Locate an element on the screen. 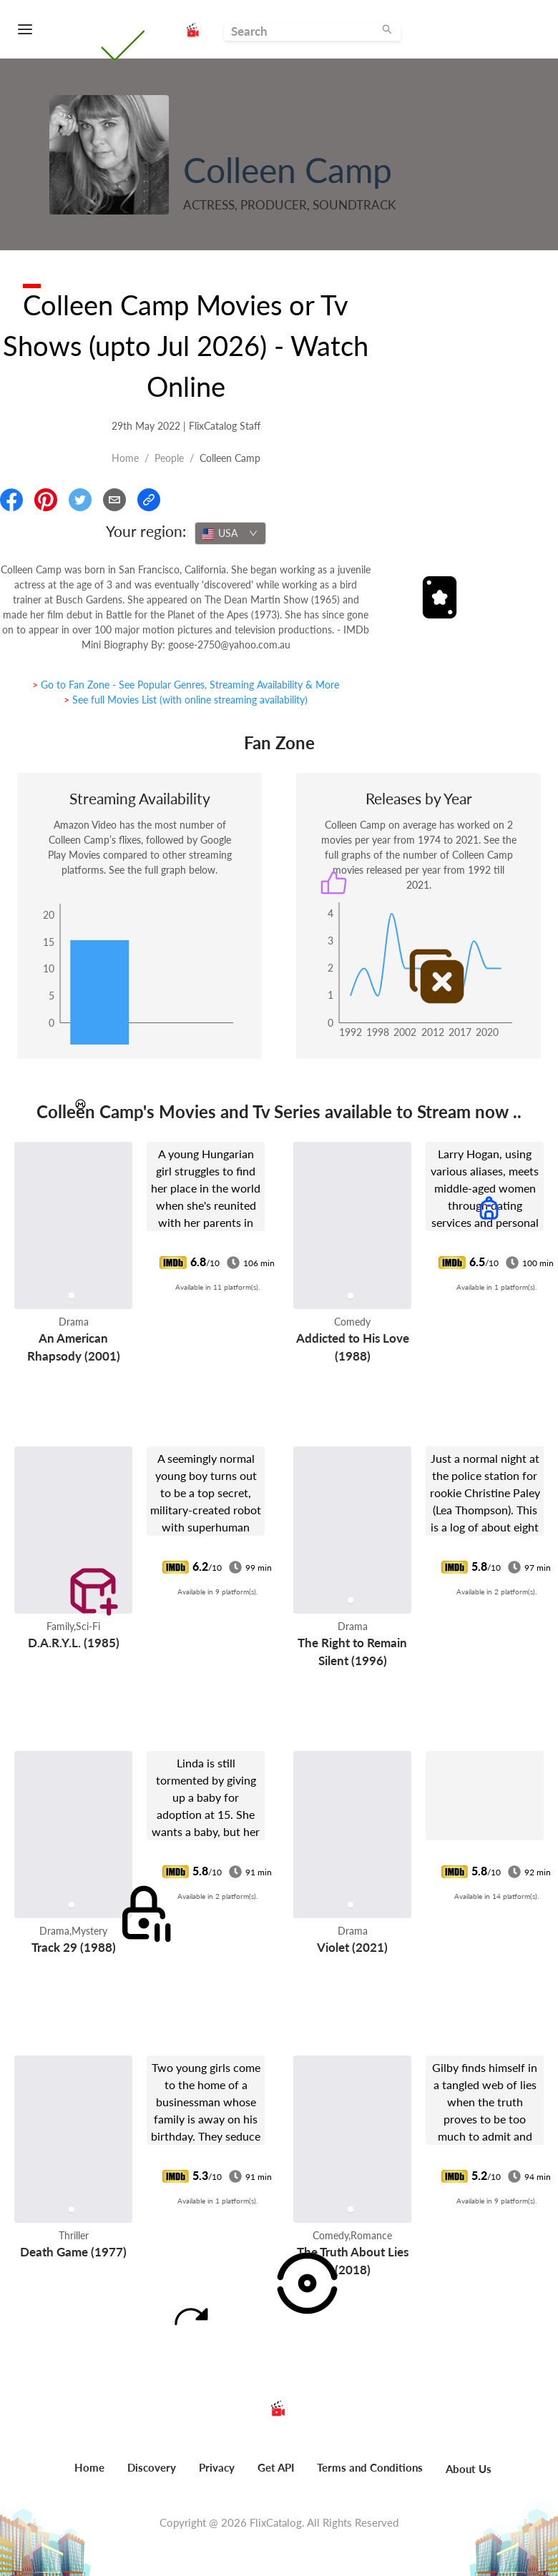 This screenshot has height=2576, width=558. view starred or favorite playing cards is located at coordinates (439, 597).